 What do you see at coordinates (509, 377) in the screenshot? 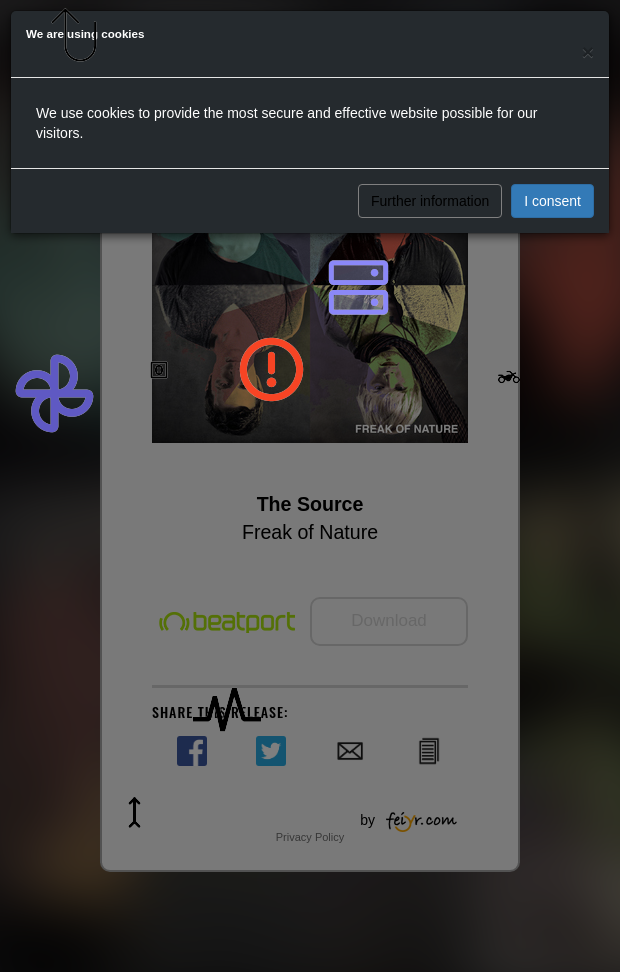
I see `select motorcycle as transportation mode` at bounding box center [509, 377].